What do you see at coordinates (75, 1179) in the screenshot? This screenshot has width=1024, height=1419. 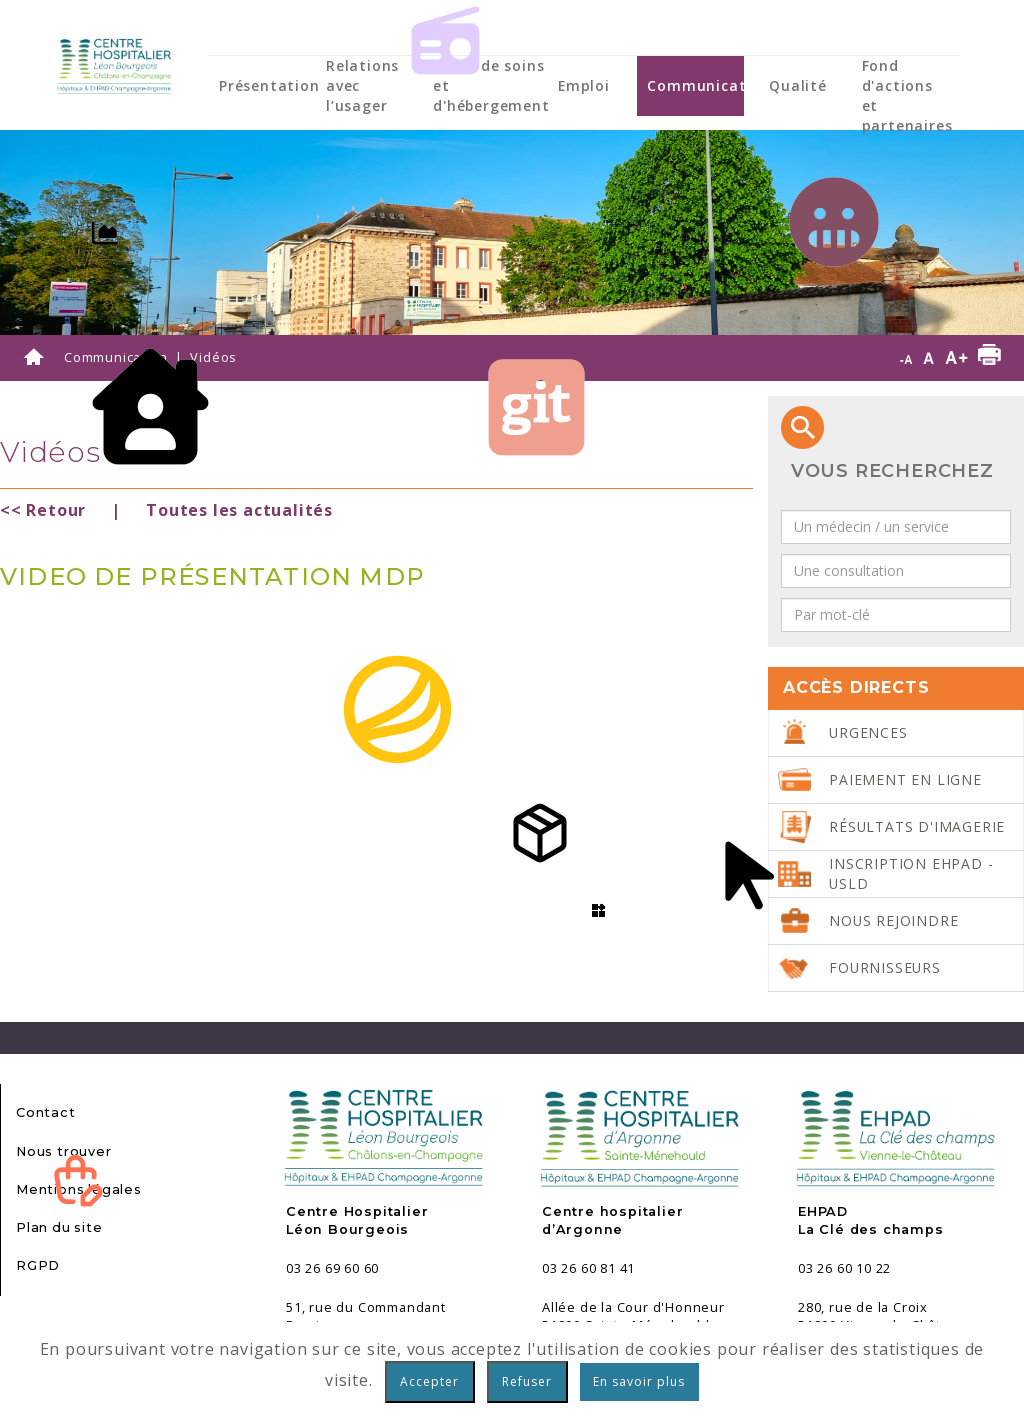 I see `edit shopping bag contents` at bounding box center [75, 1179].